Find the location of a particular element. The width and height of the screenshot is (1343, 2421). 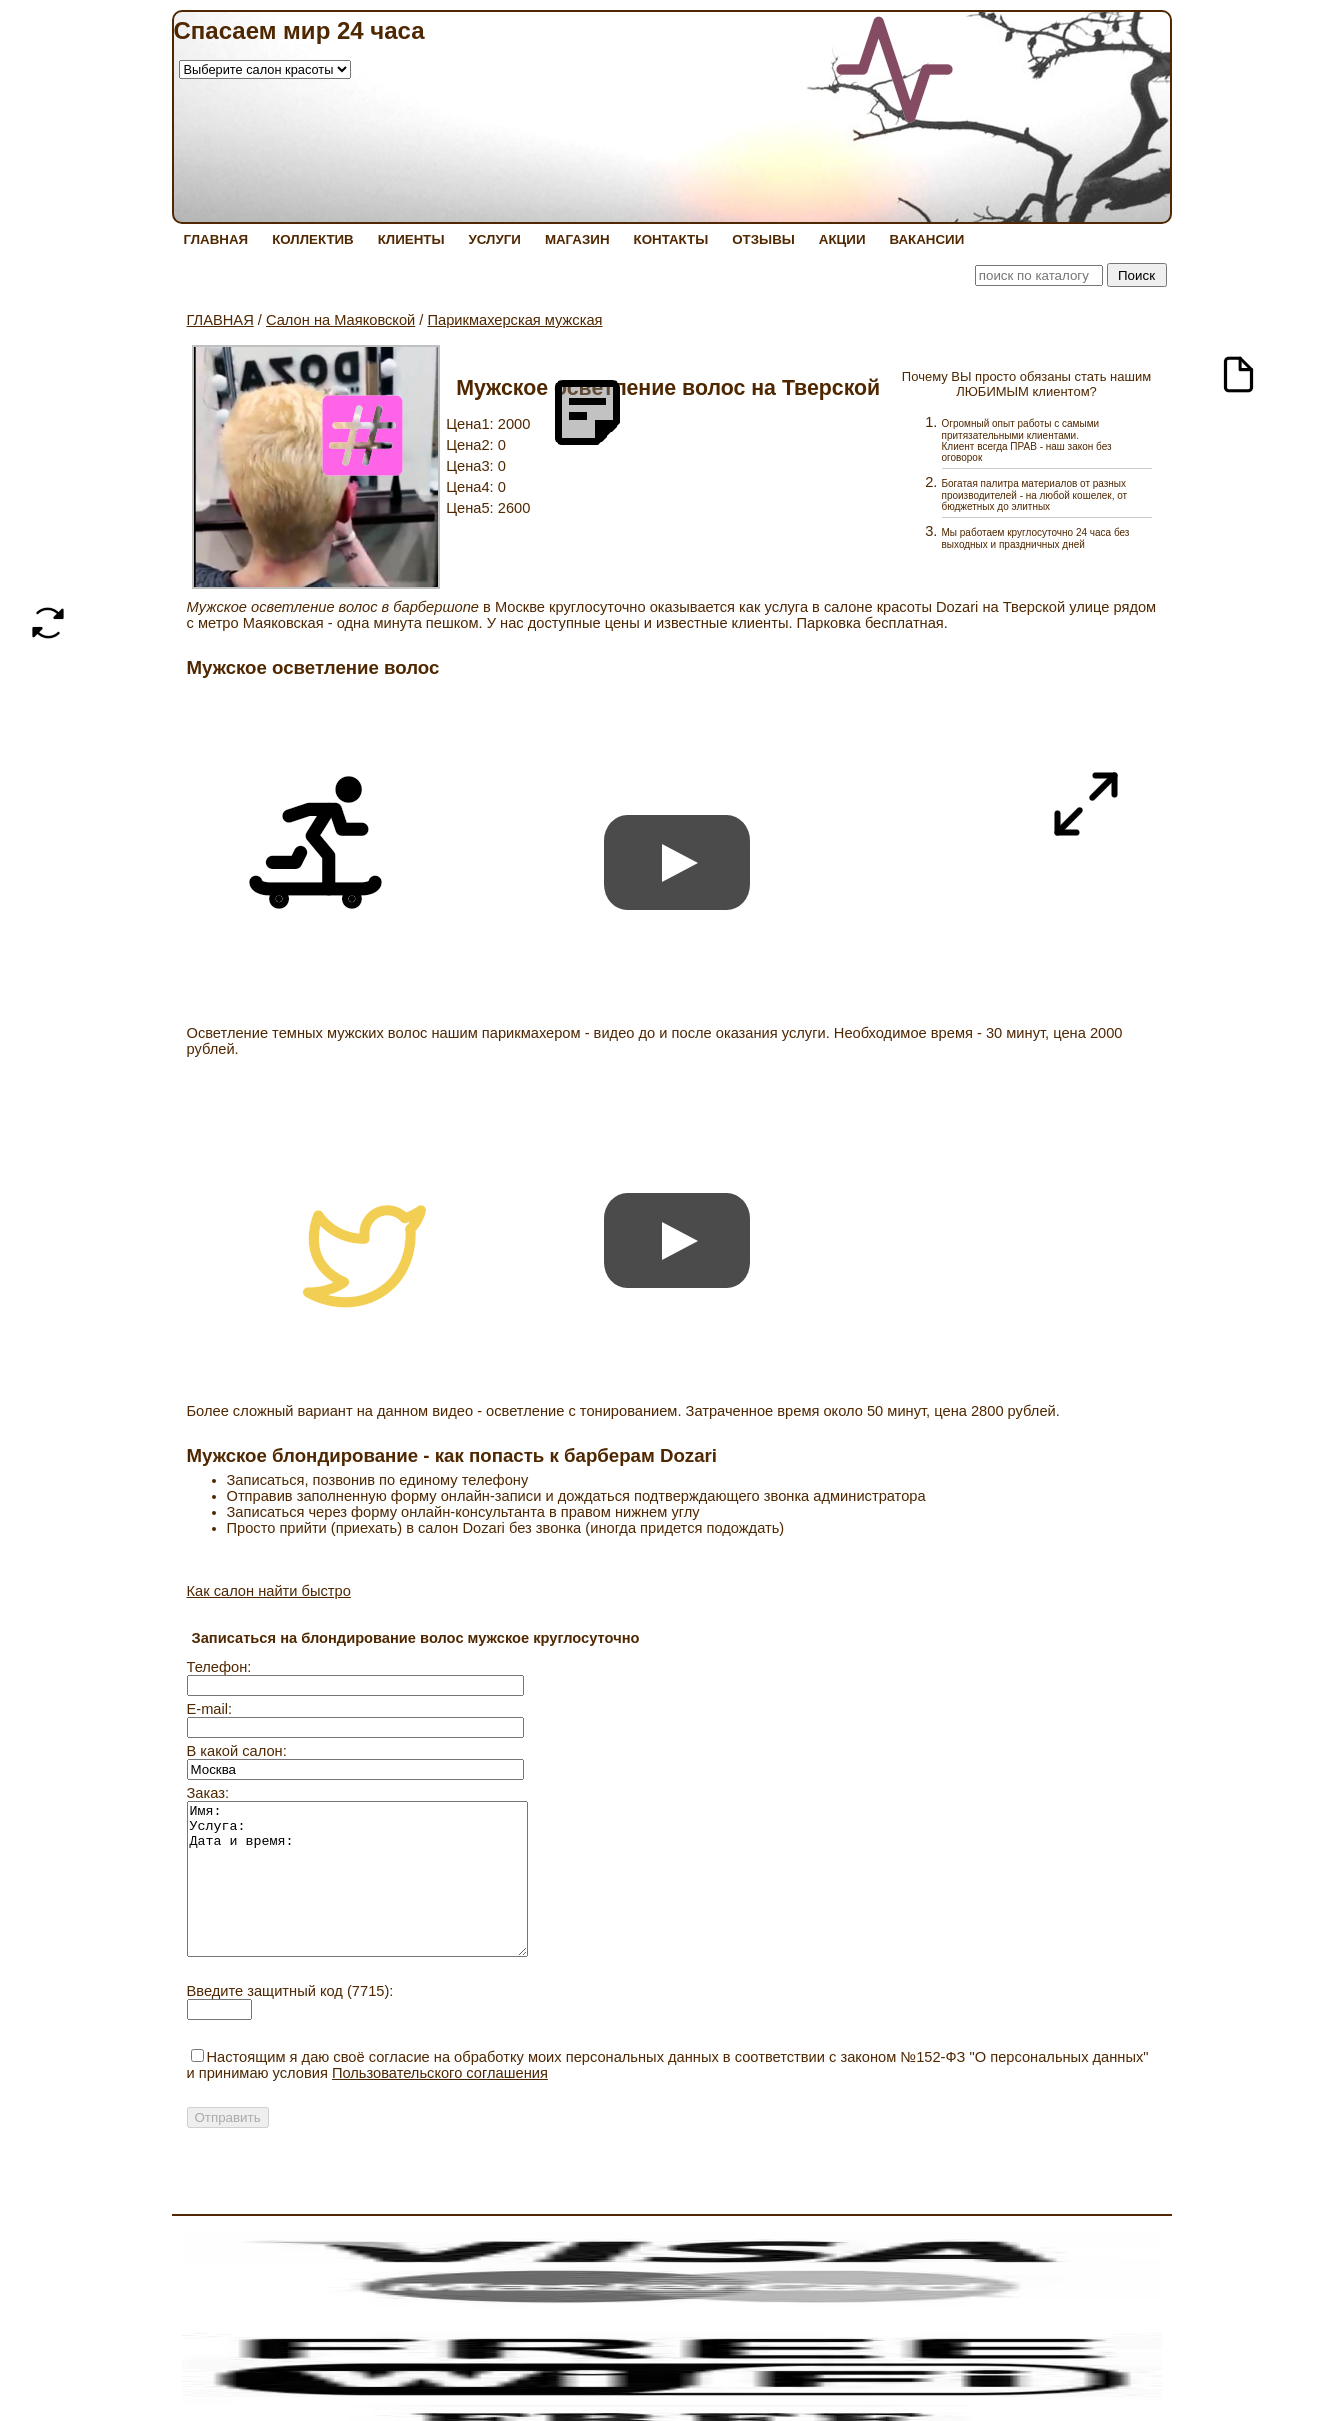

view activity or health metrics is located at coordinates (894, 69).